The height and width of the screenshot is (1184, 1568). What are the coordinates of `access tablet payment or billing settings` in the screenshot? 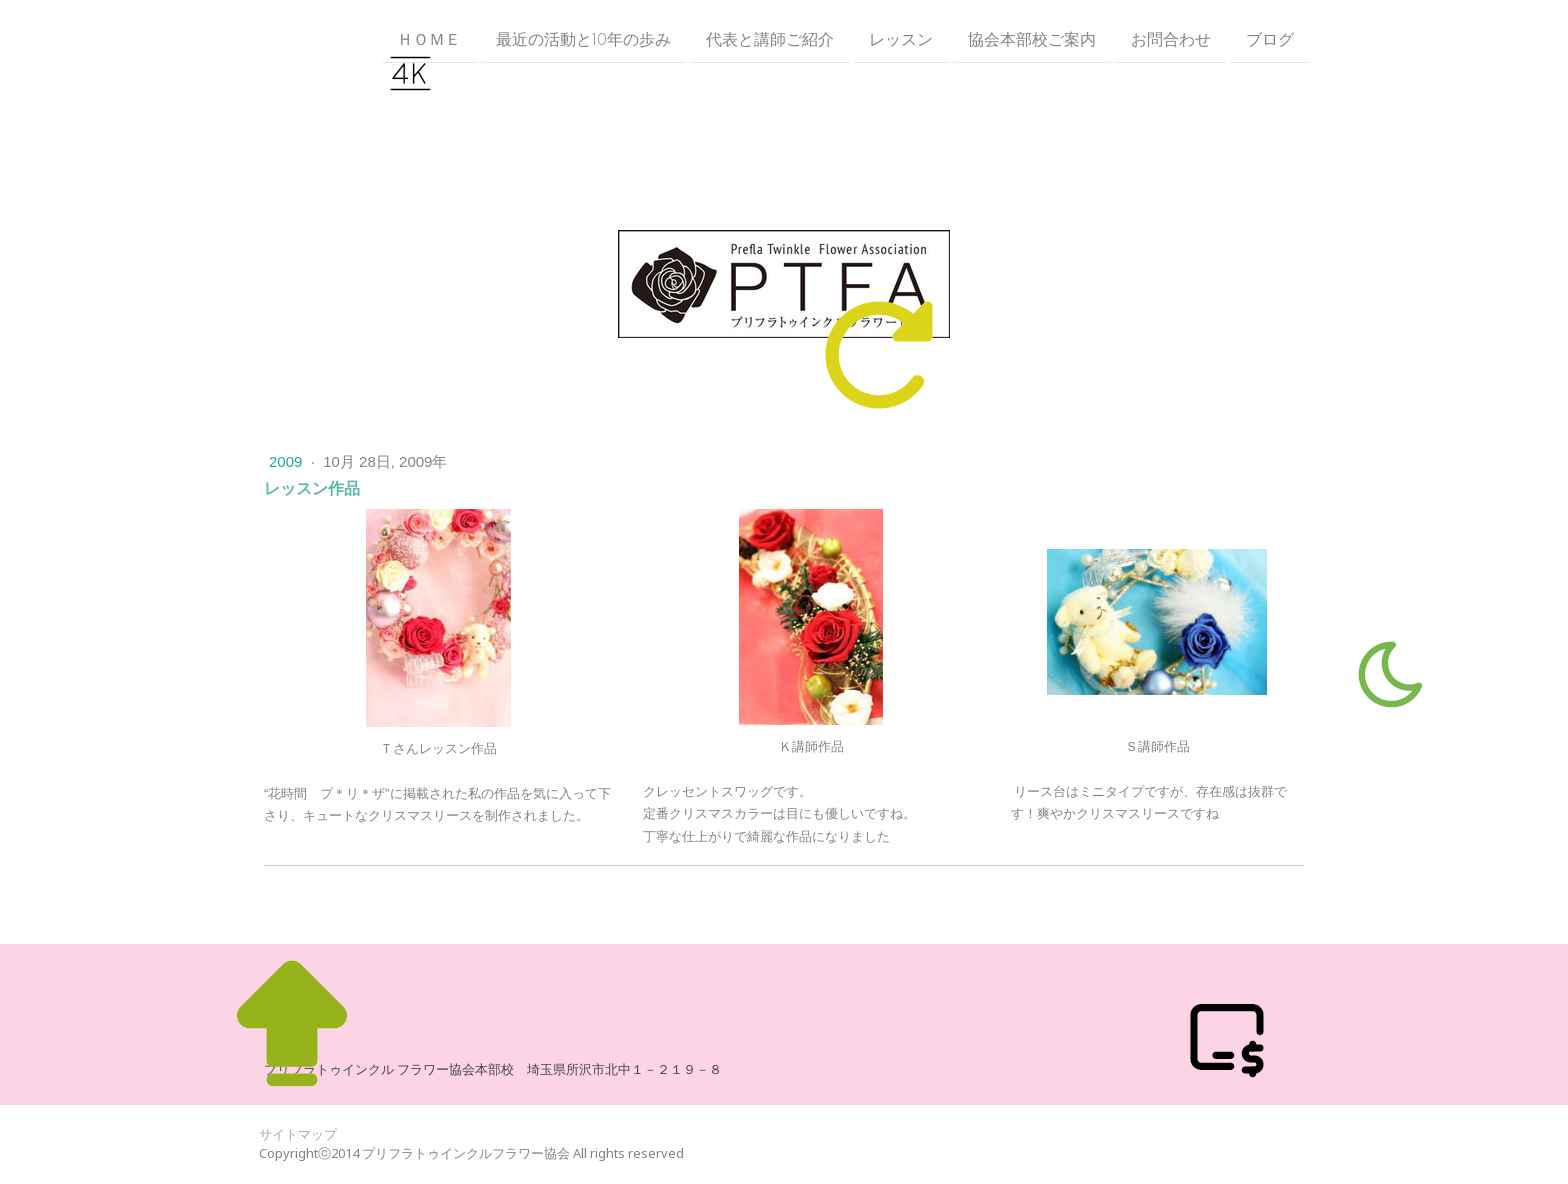 It's located at (1227, 1037).